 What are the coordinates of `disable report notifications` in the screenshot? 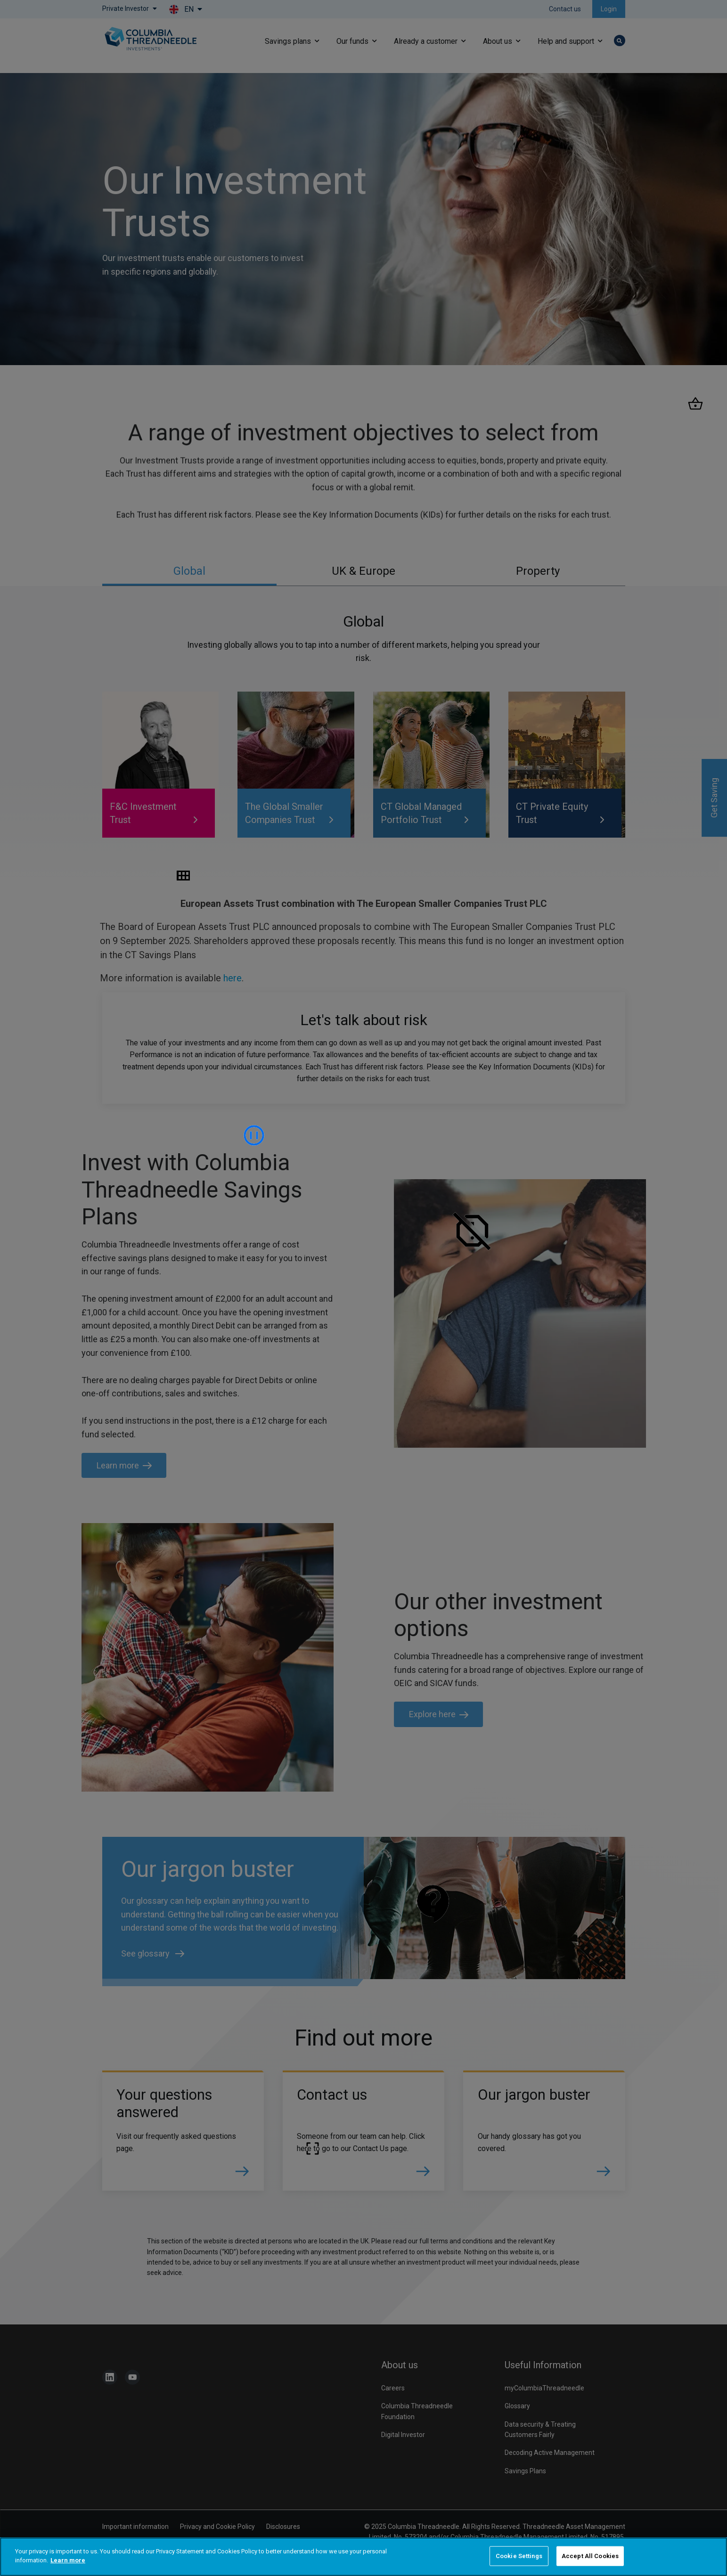 It's located at (472, 1231).